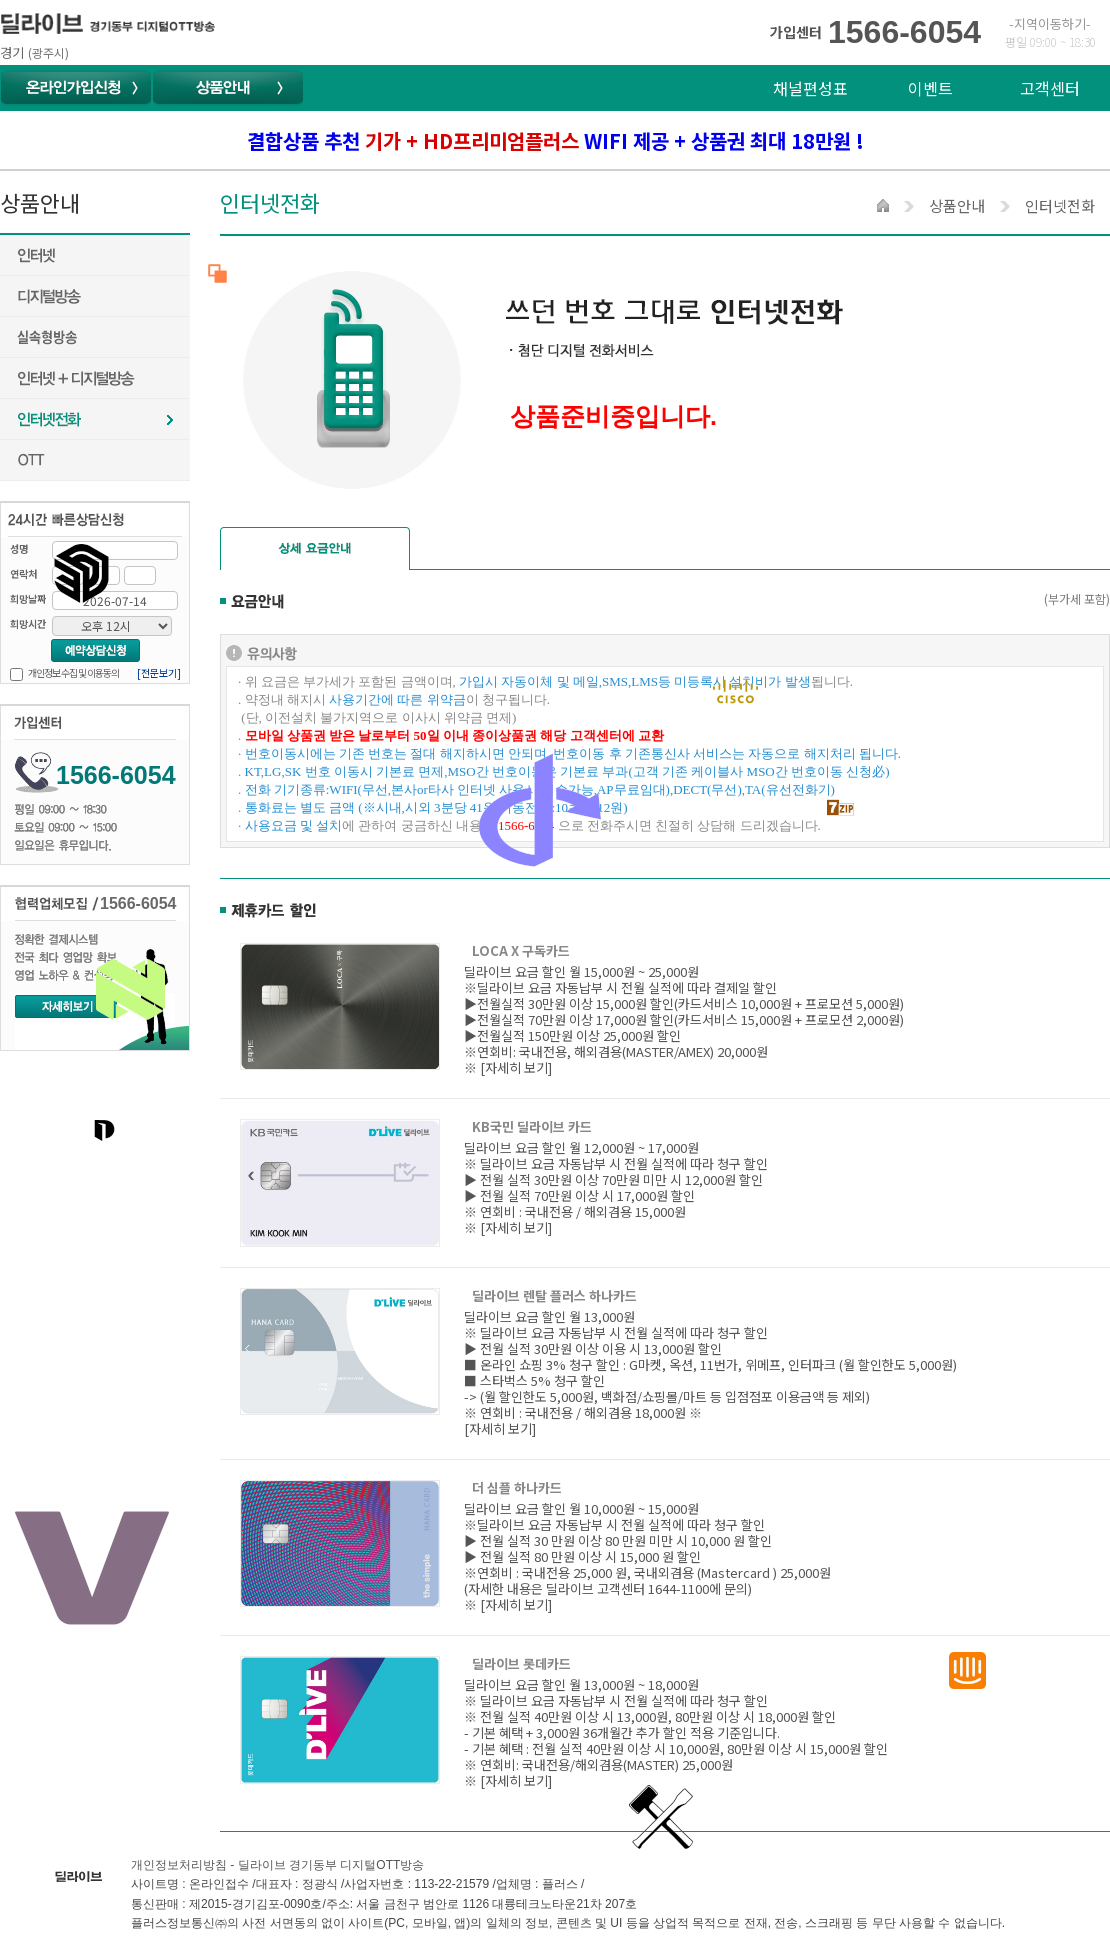 The image size is (1110, 1943). I want to click on send selected object backward one layer, so click(217, 273).